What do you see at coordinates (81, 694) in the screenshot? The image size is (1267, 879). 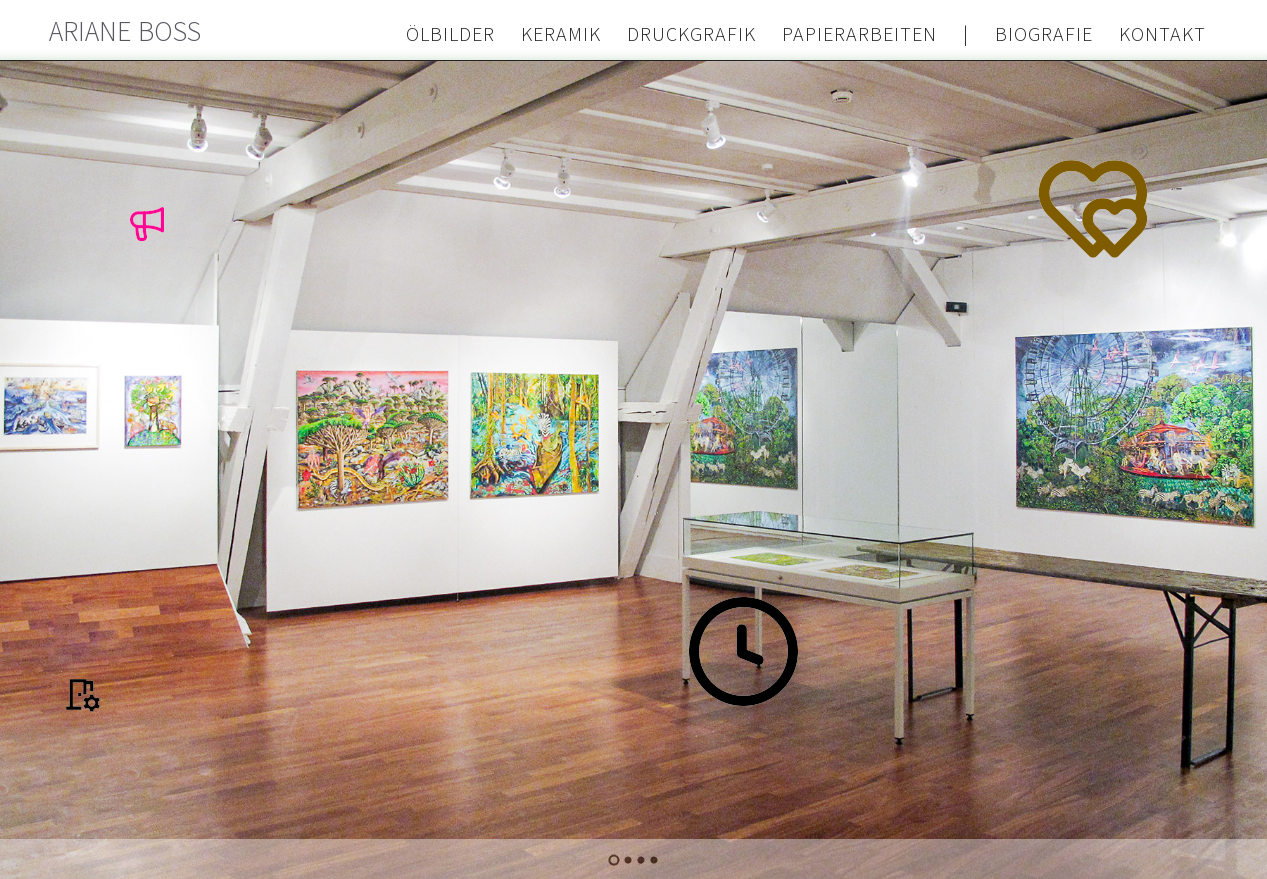 I see `adjust room or space settings` at bounding box center [81, 694].